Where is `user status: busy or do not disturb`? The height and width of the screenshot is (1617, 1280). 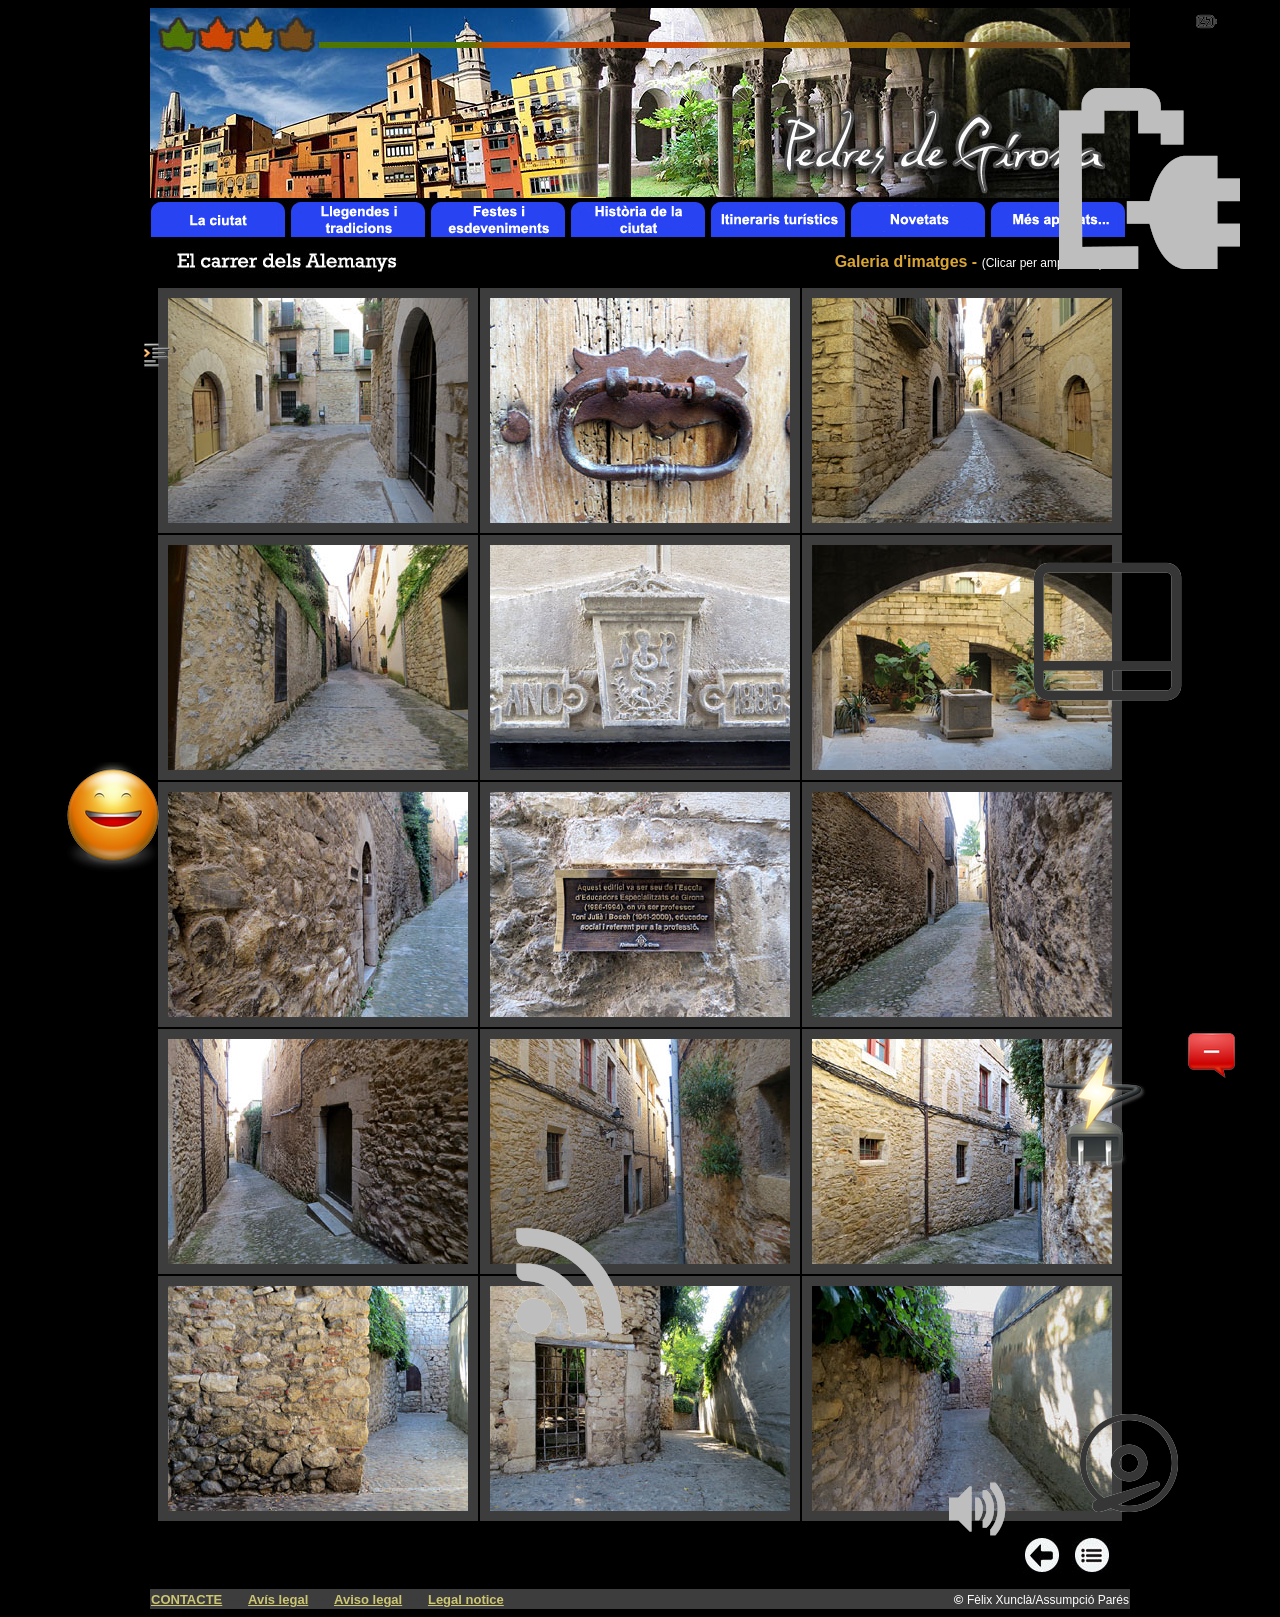
user status: busy or do not disturb is located at coordinates (1212, 1055).